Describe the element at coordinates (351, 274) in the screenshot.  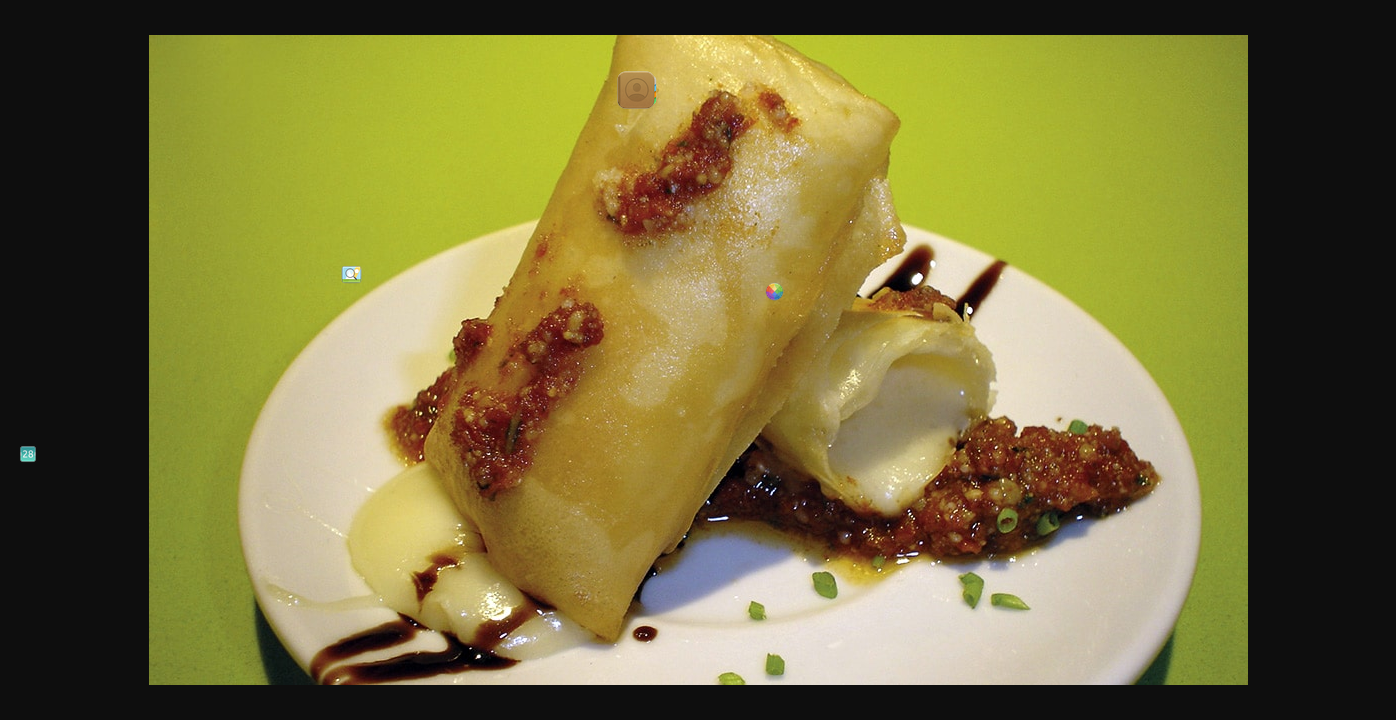
I see `open image viewer application` at that location.